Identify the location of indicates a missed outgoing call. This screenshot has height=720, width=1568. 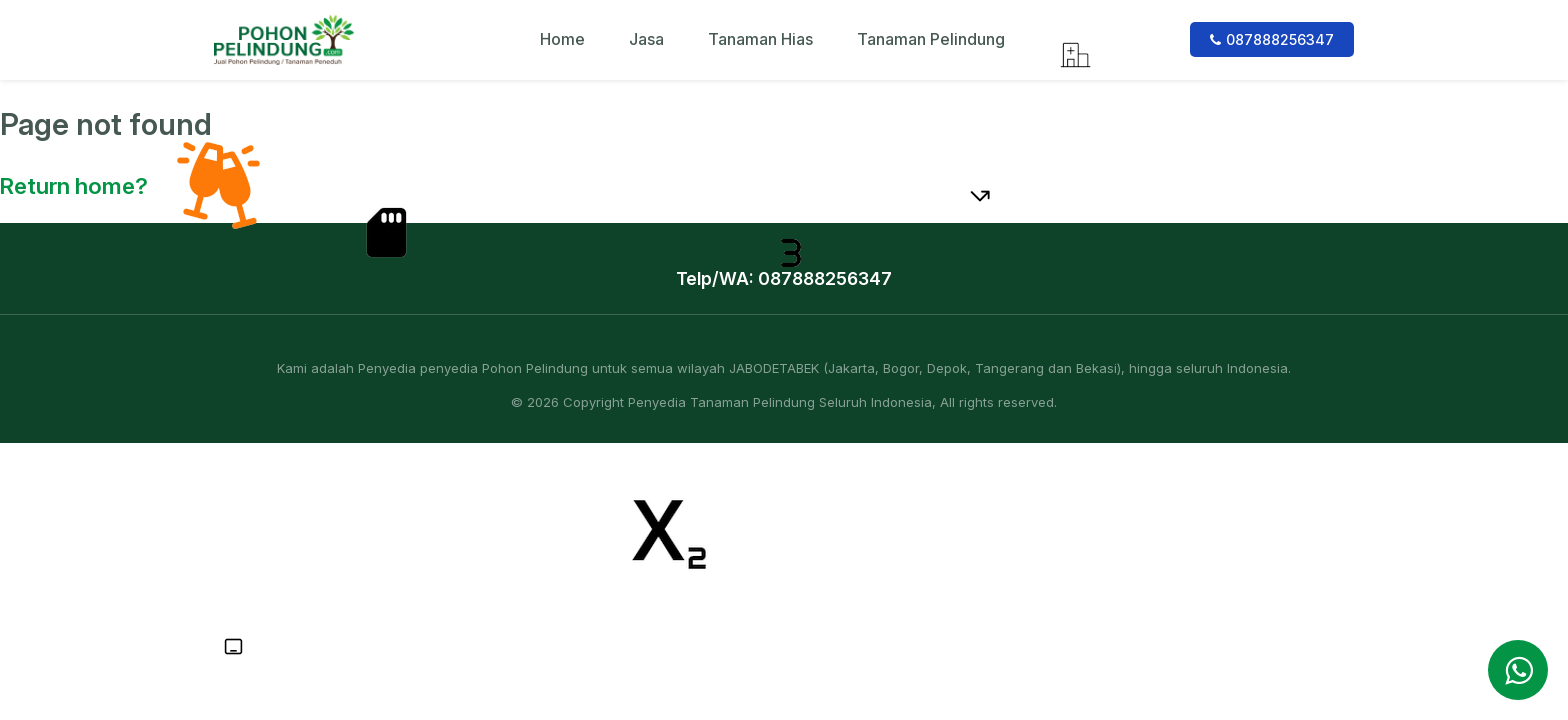
(980, 196).